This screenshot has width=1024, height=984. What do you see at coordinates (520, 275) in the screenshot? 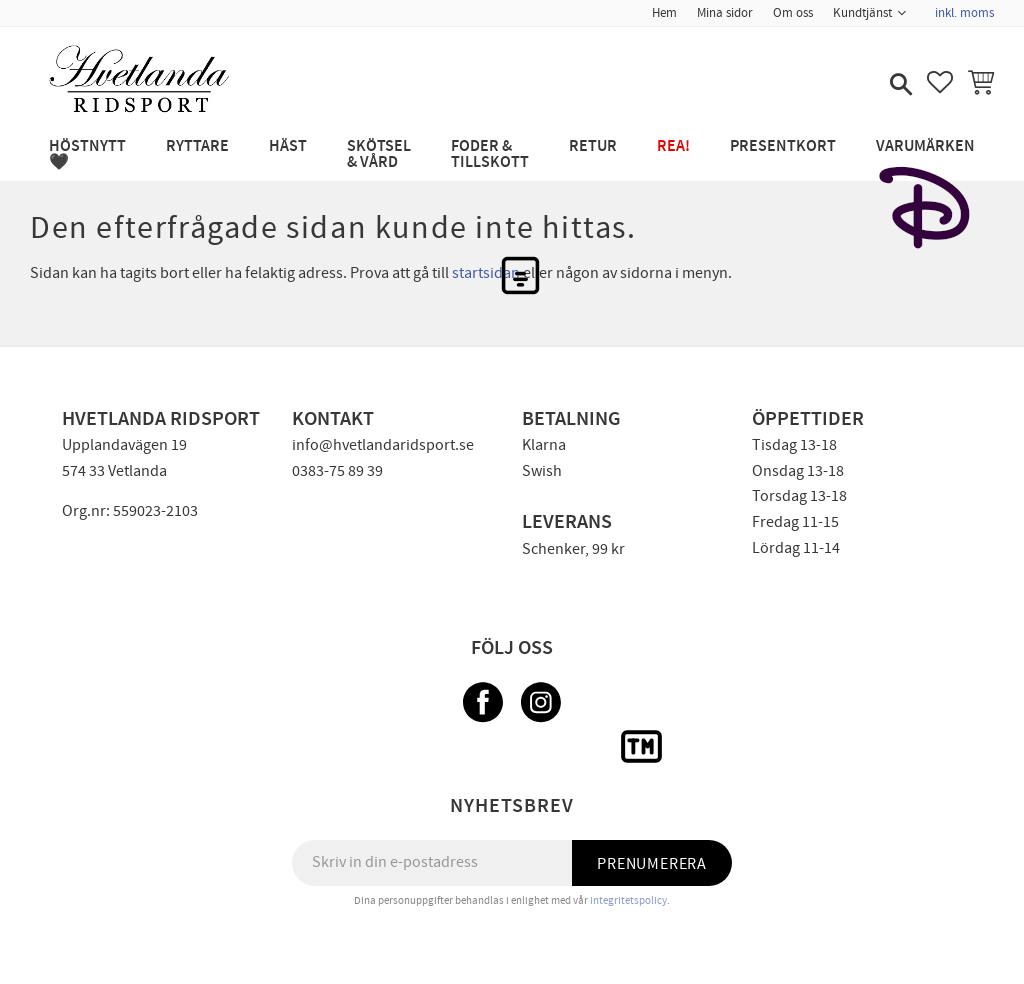
I see `align content to bottom center of container` at bounding box center [520, 275].